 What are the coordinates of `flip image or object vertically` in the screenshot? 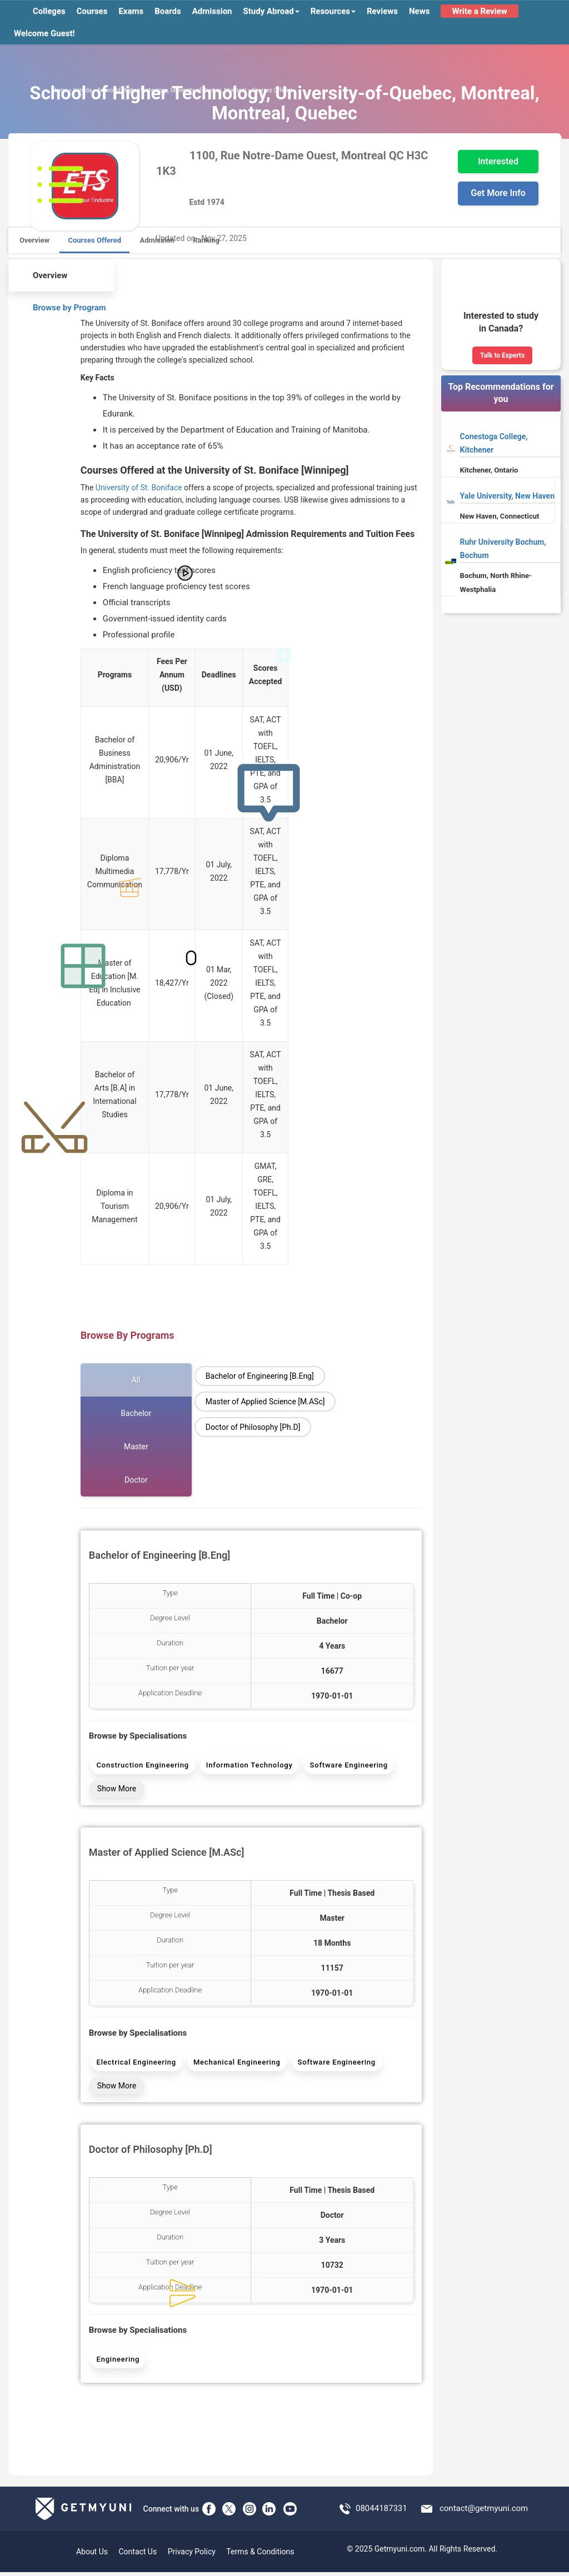 It's located at (181, 2293).